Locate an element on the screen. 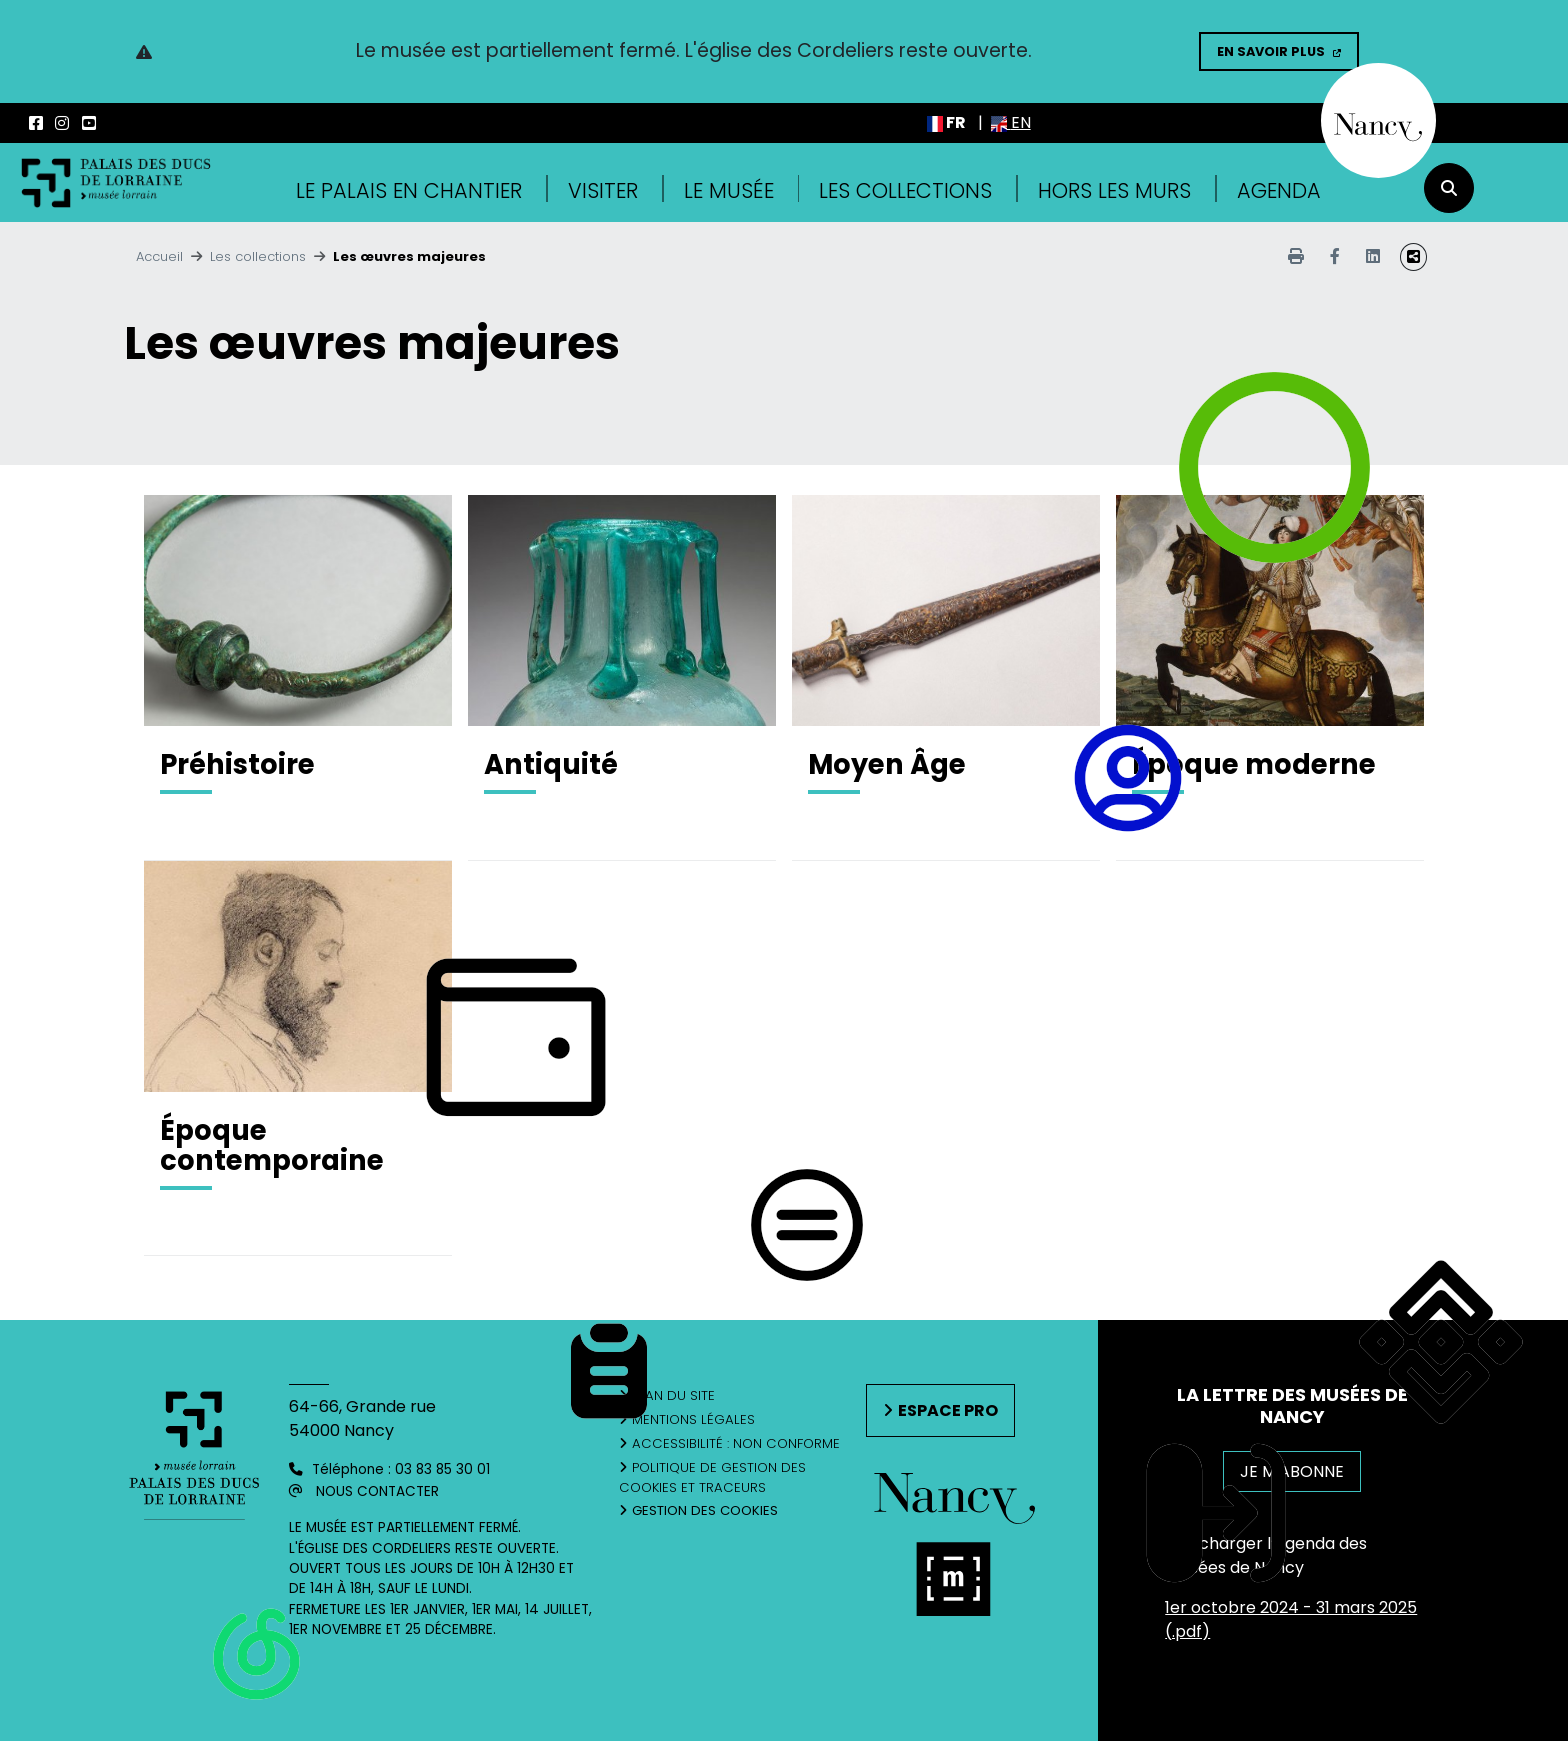  open NetEase Music app is located at coordinates (256, 1656).